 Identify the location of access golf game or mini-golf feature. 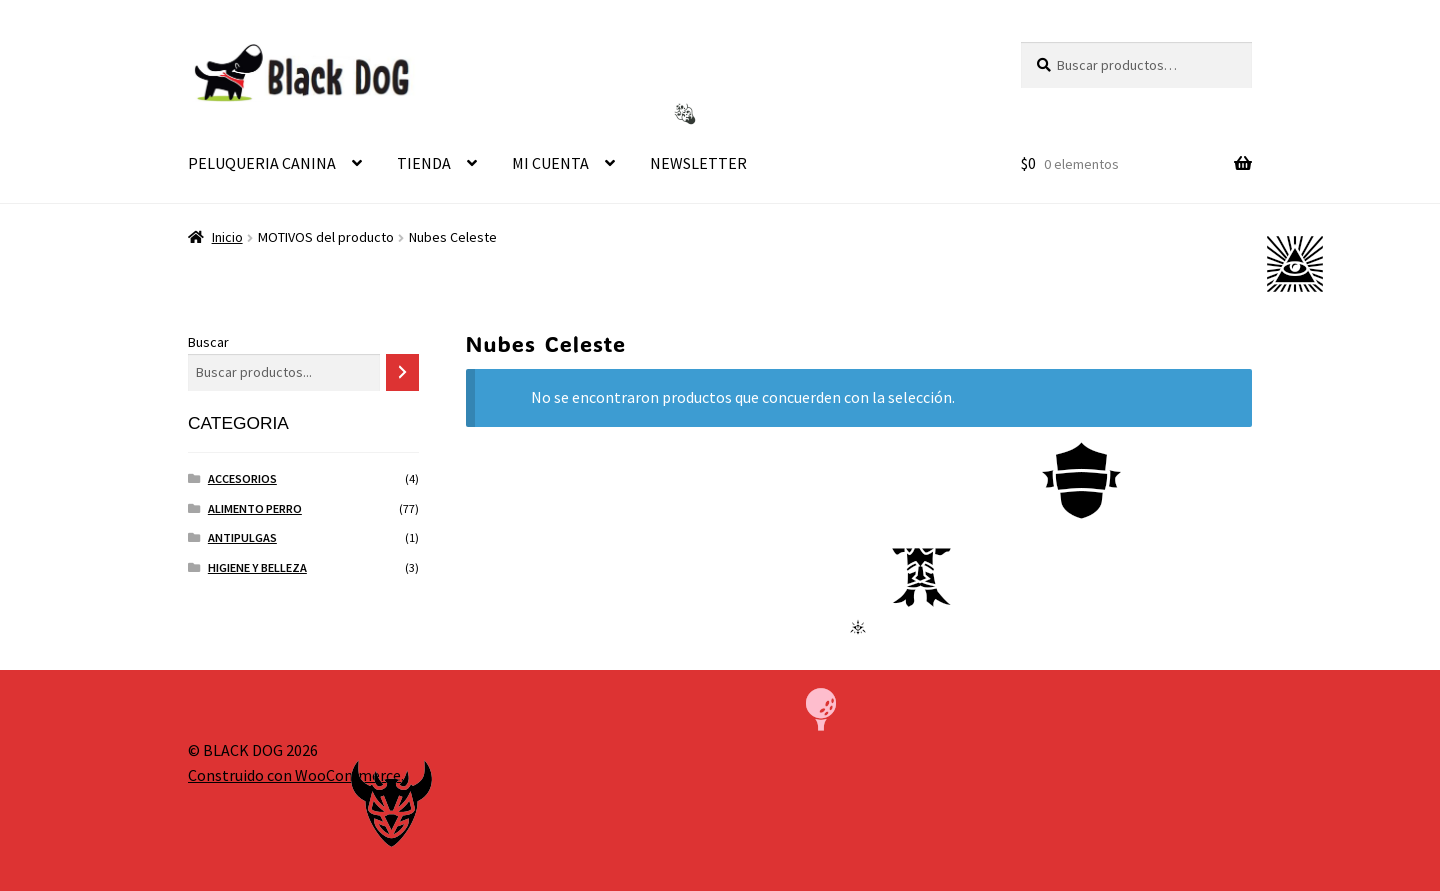
(821, 709).